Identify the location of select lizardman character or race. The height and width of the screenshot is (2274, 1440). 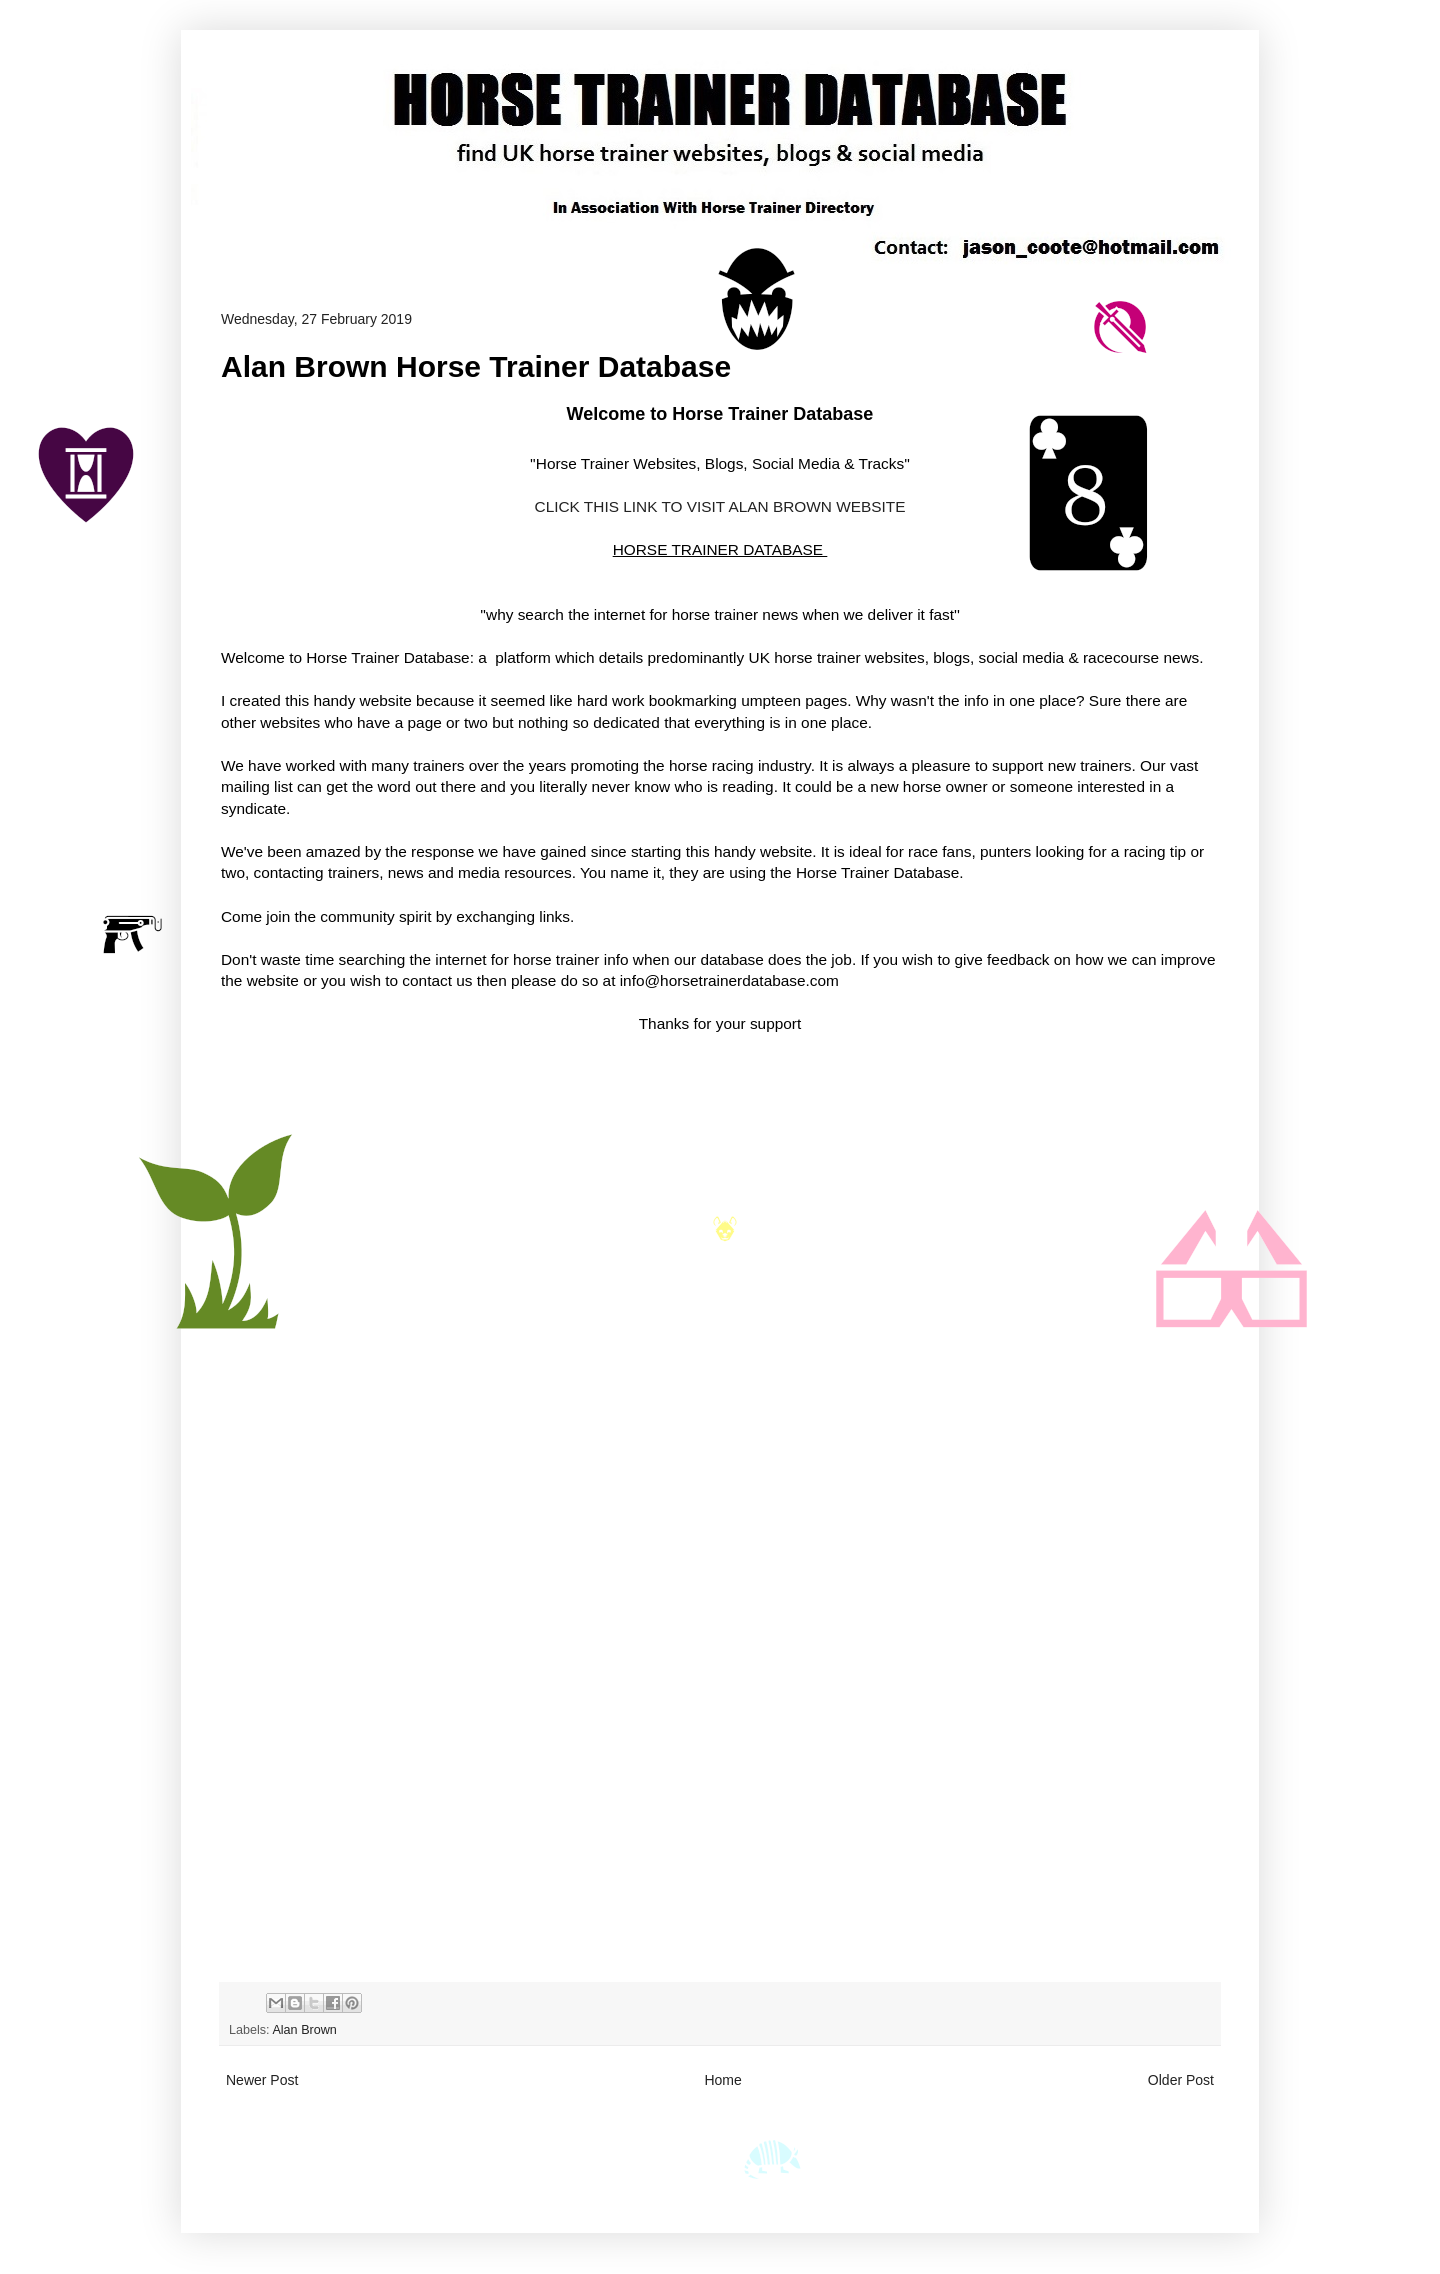
(758, 299).